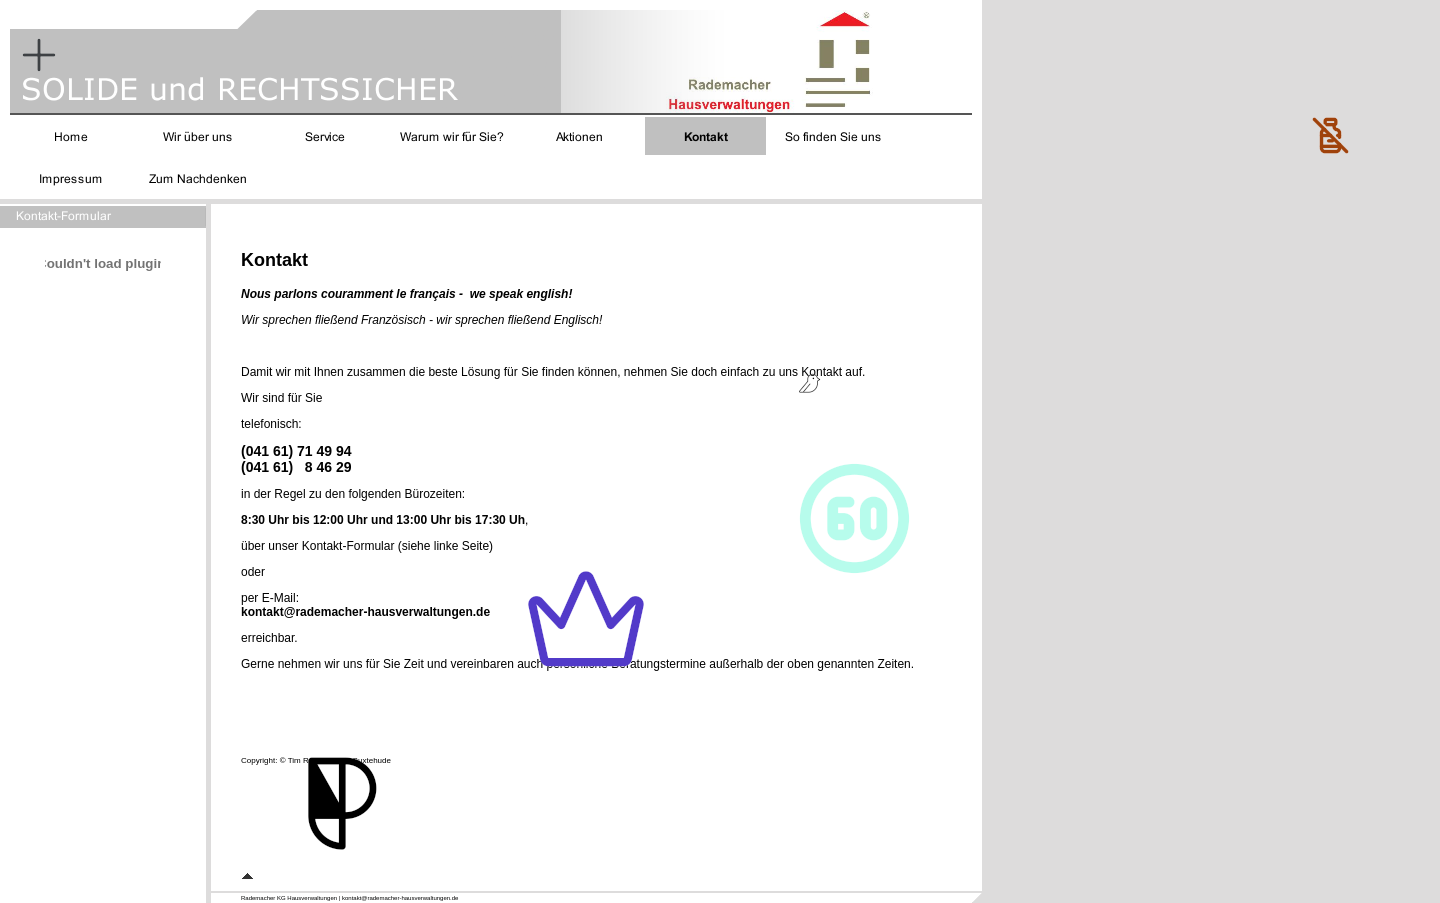 This screenshot has height=903, width=1440. I want to click on indicates vaccine or medication is unavailable, so click(1330, 135).